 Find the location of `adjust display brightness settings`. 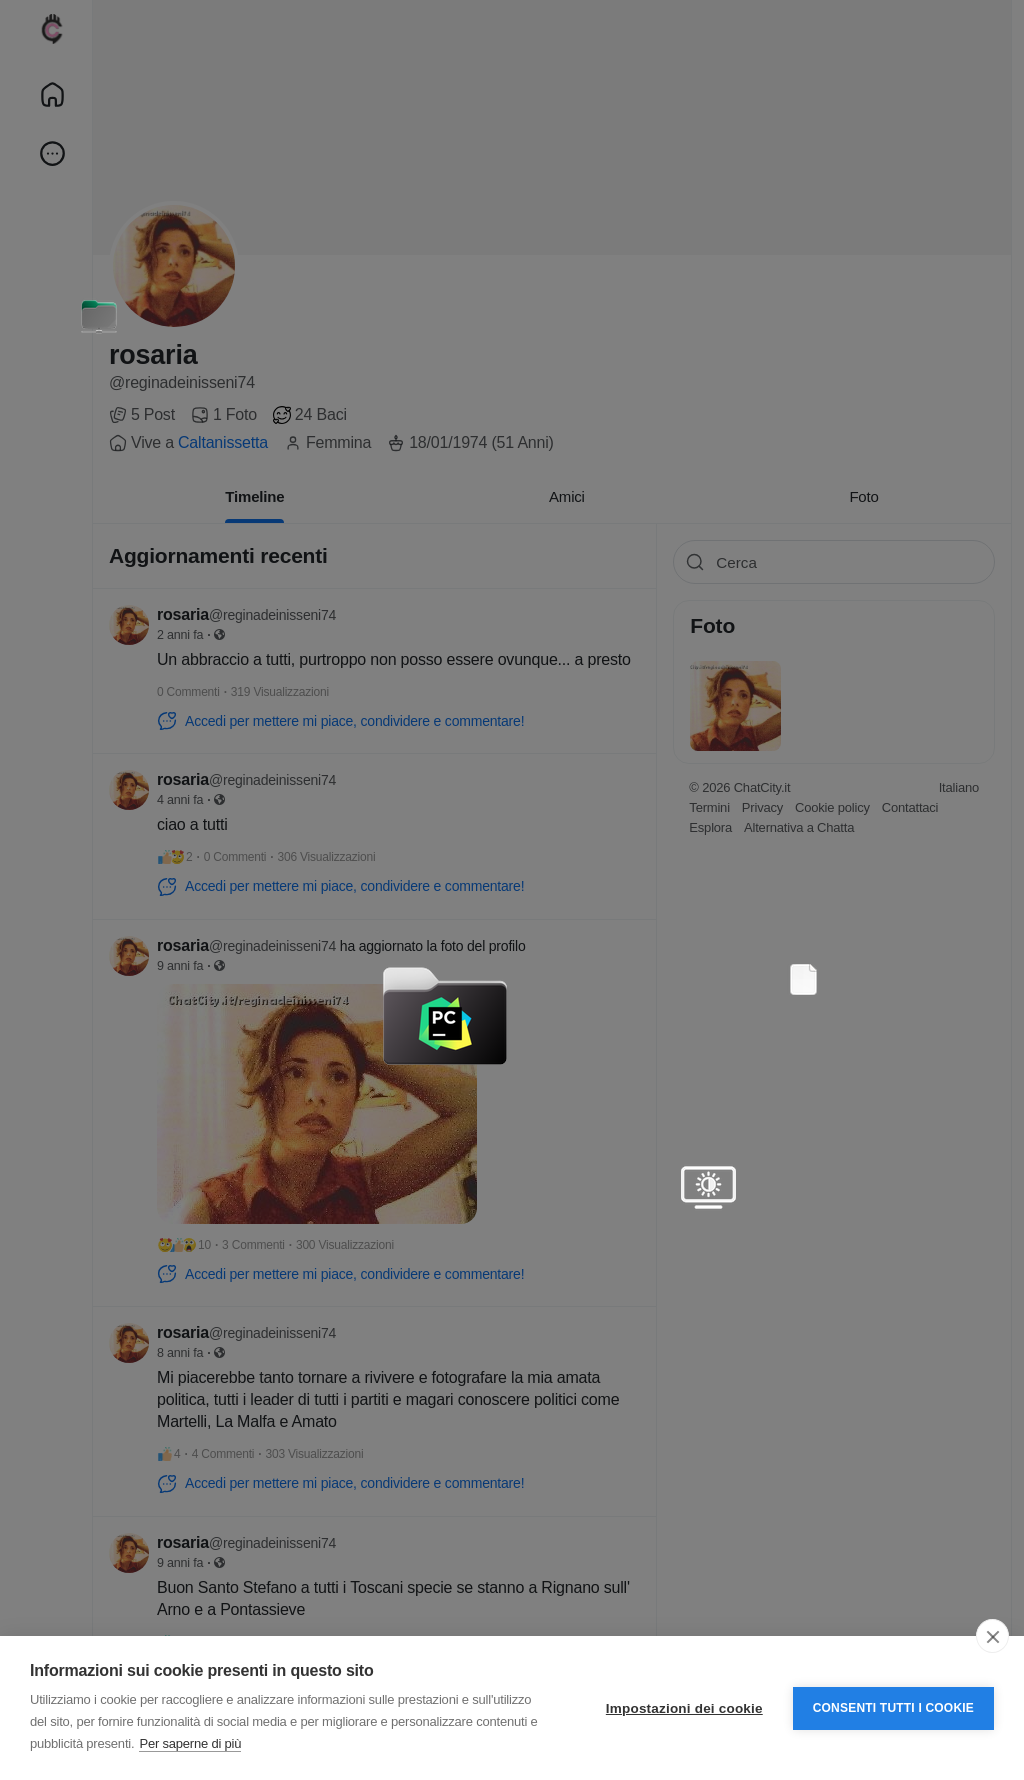

adjust display brightness settings is located at coordinates (708, 1187).